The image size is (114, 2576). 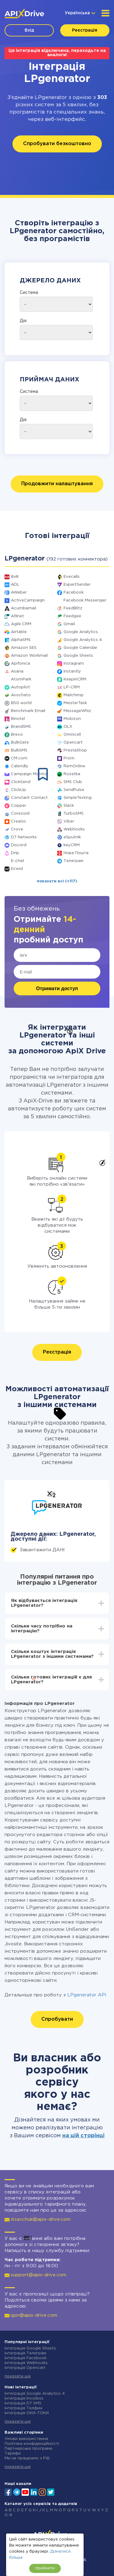 I want to click on go back to the beginning, so click(x=34, y=1679).